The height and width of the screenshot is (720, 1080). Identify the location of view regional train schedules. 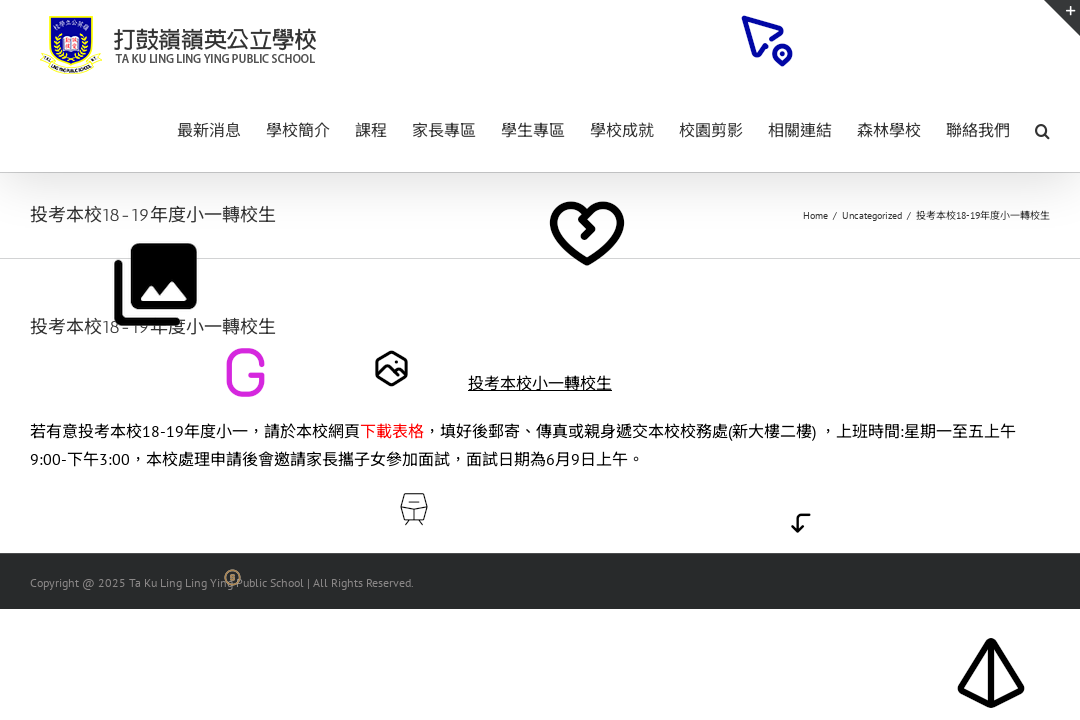
(414, 508).